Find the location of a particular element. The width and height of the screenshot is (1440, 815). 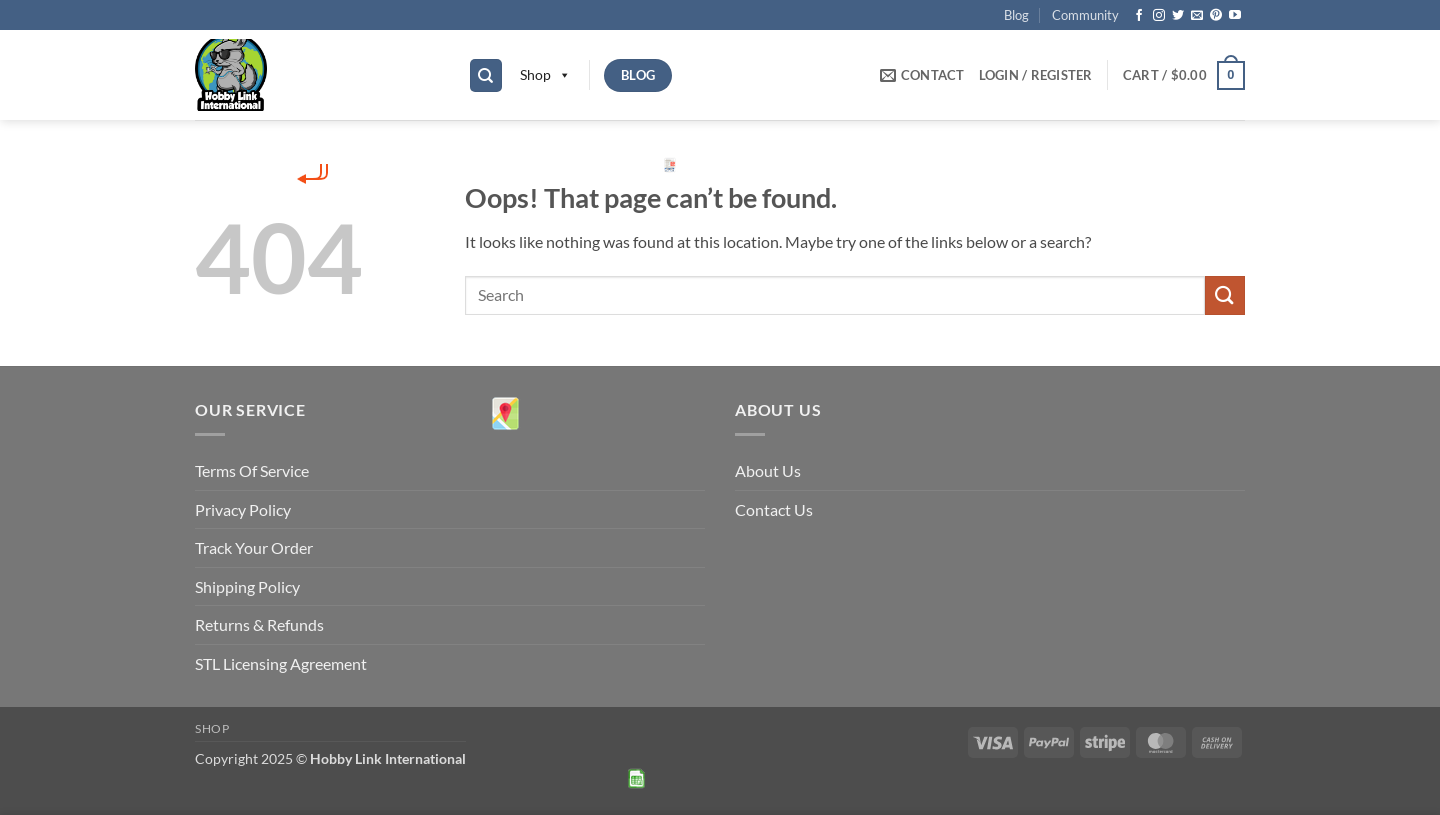

open evince document viewer is located at coordinates (670, 165).